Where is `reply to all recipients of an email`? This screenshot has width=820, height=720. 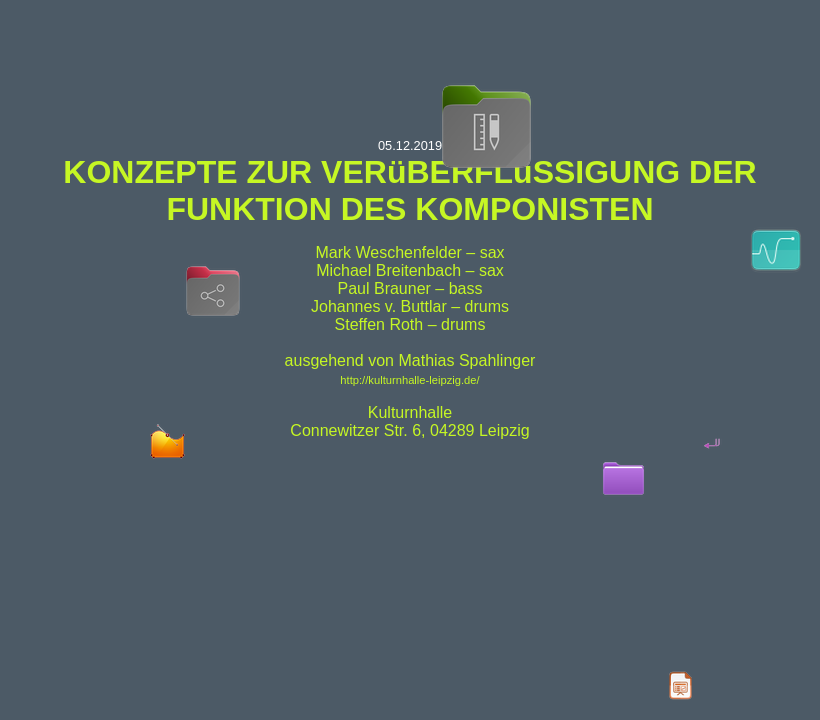
reply to all recipients of an email is located at coordinates (711, 443).